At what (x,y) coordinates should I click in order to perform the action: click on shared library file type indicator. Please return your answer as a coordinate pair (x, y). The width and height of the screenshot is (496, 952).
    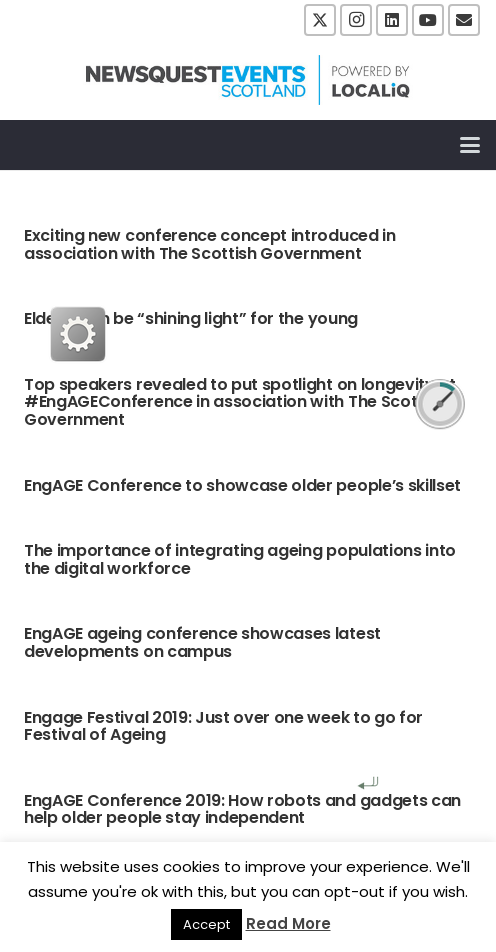
    Looking at the image, I should click on (78, 334).